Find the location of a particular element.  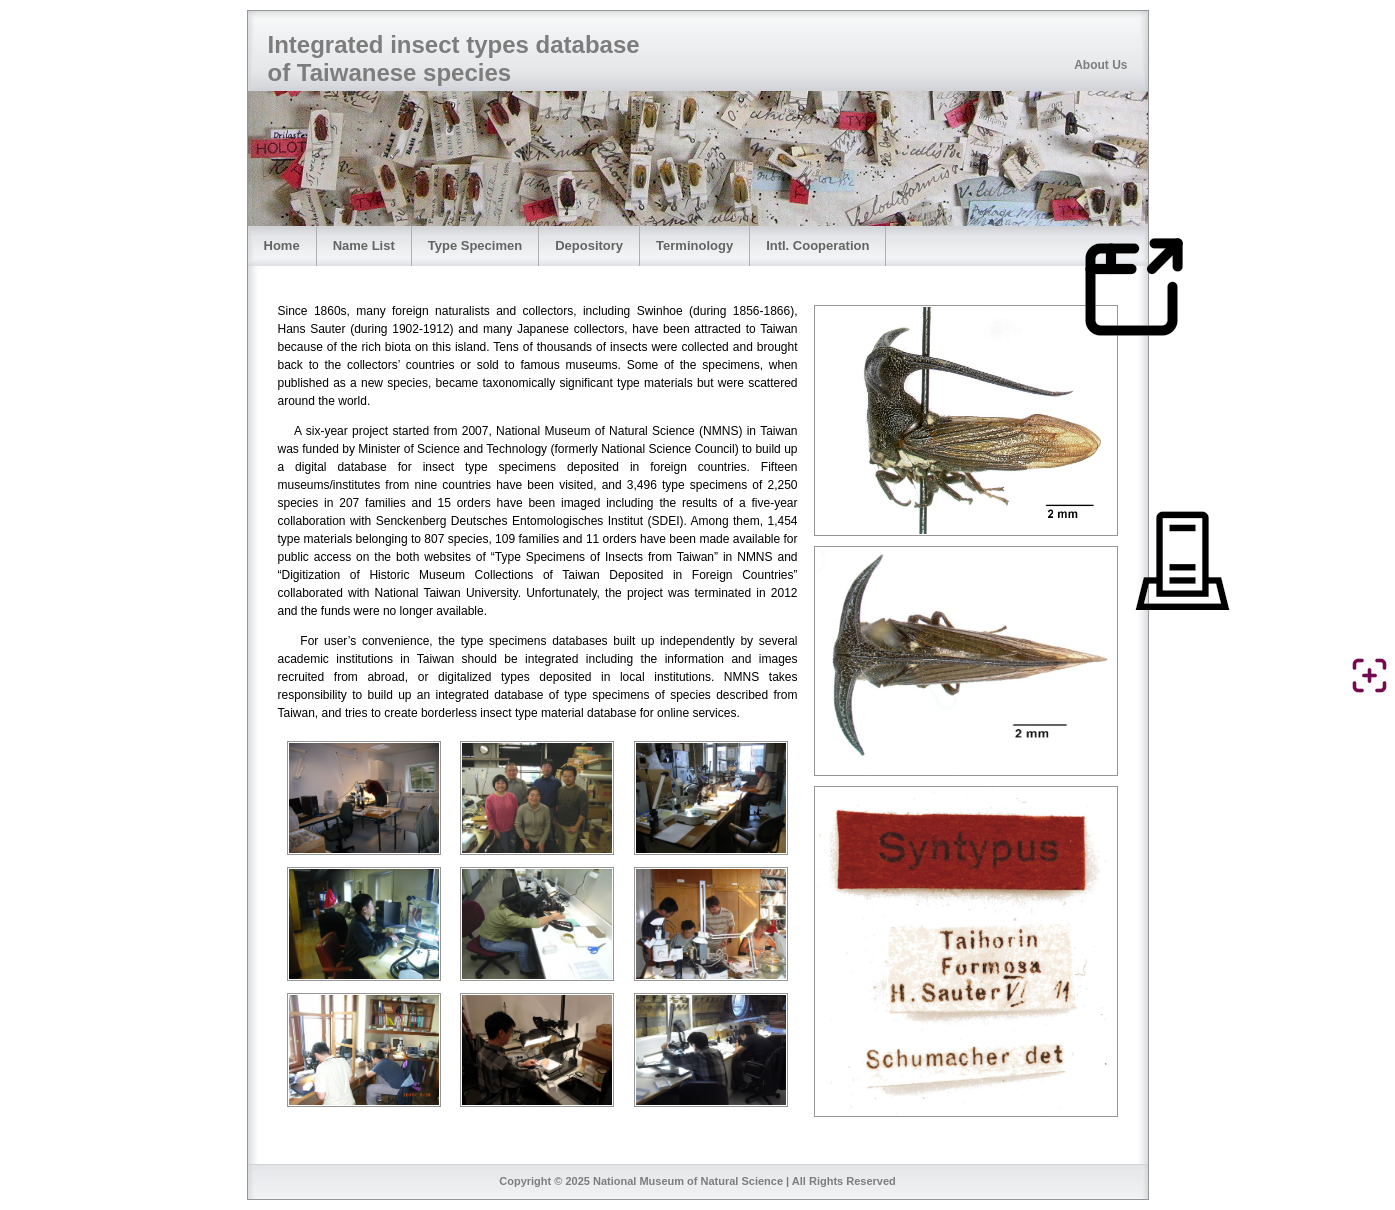

maximize browser window to full screen is located at coordinates (1131, 289).